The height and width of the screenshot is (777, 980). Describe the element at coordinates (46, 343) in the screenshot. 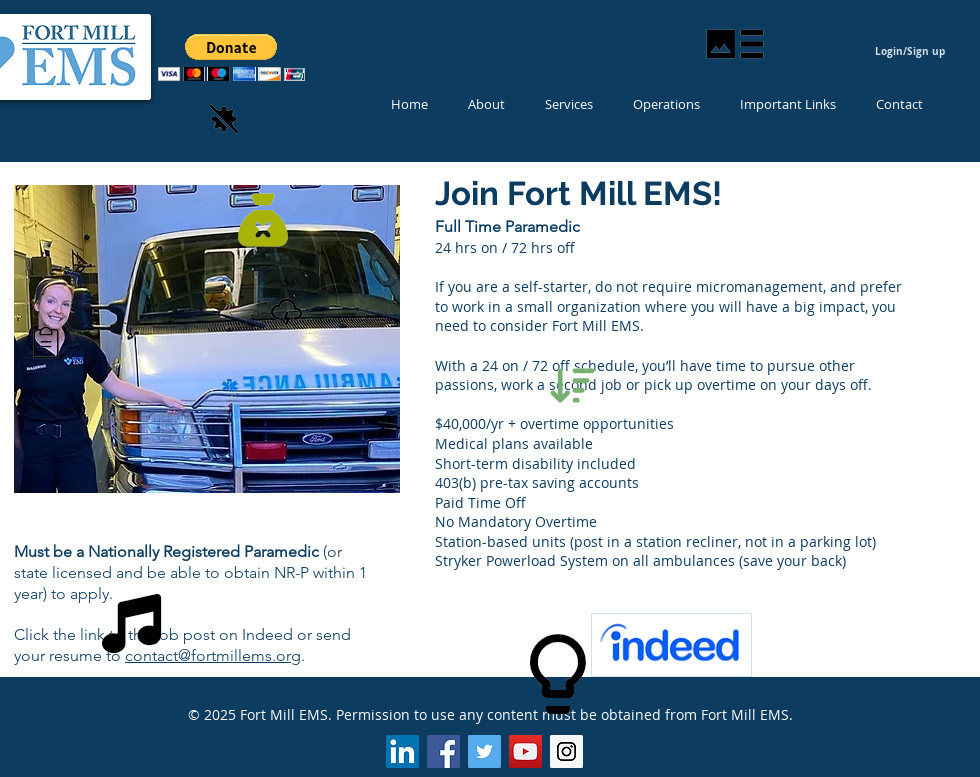

I see `view clipboard contents` at that location.